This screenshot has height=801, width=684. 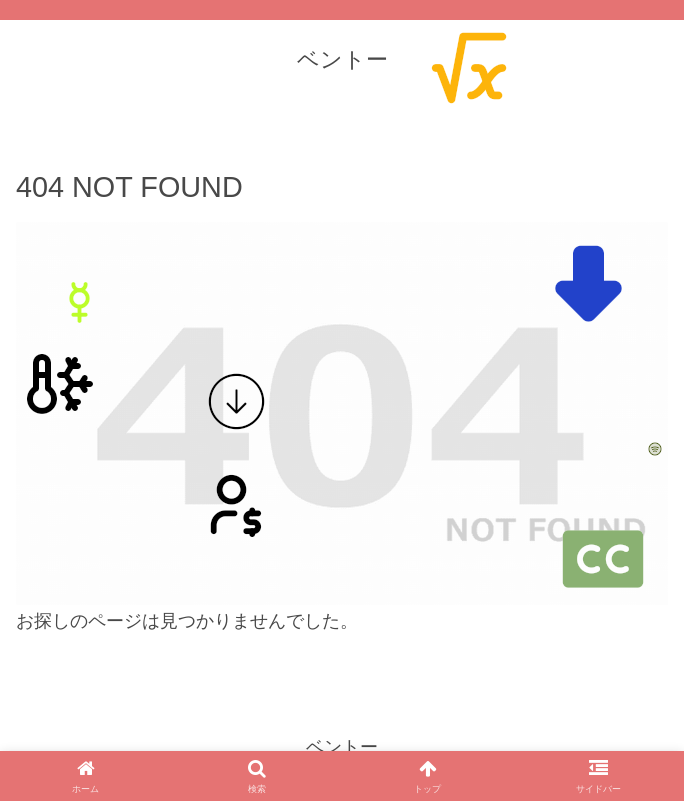 I want to click on select hermaphrodite/intersex gender identity, so click(x=79, y=302).